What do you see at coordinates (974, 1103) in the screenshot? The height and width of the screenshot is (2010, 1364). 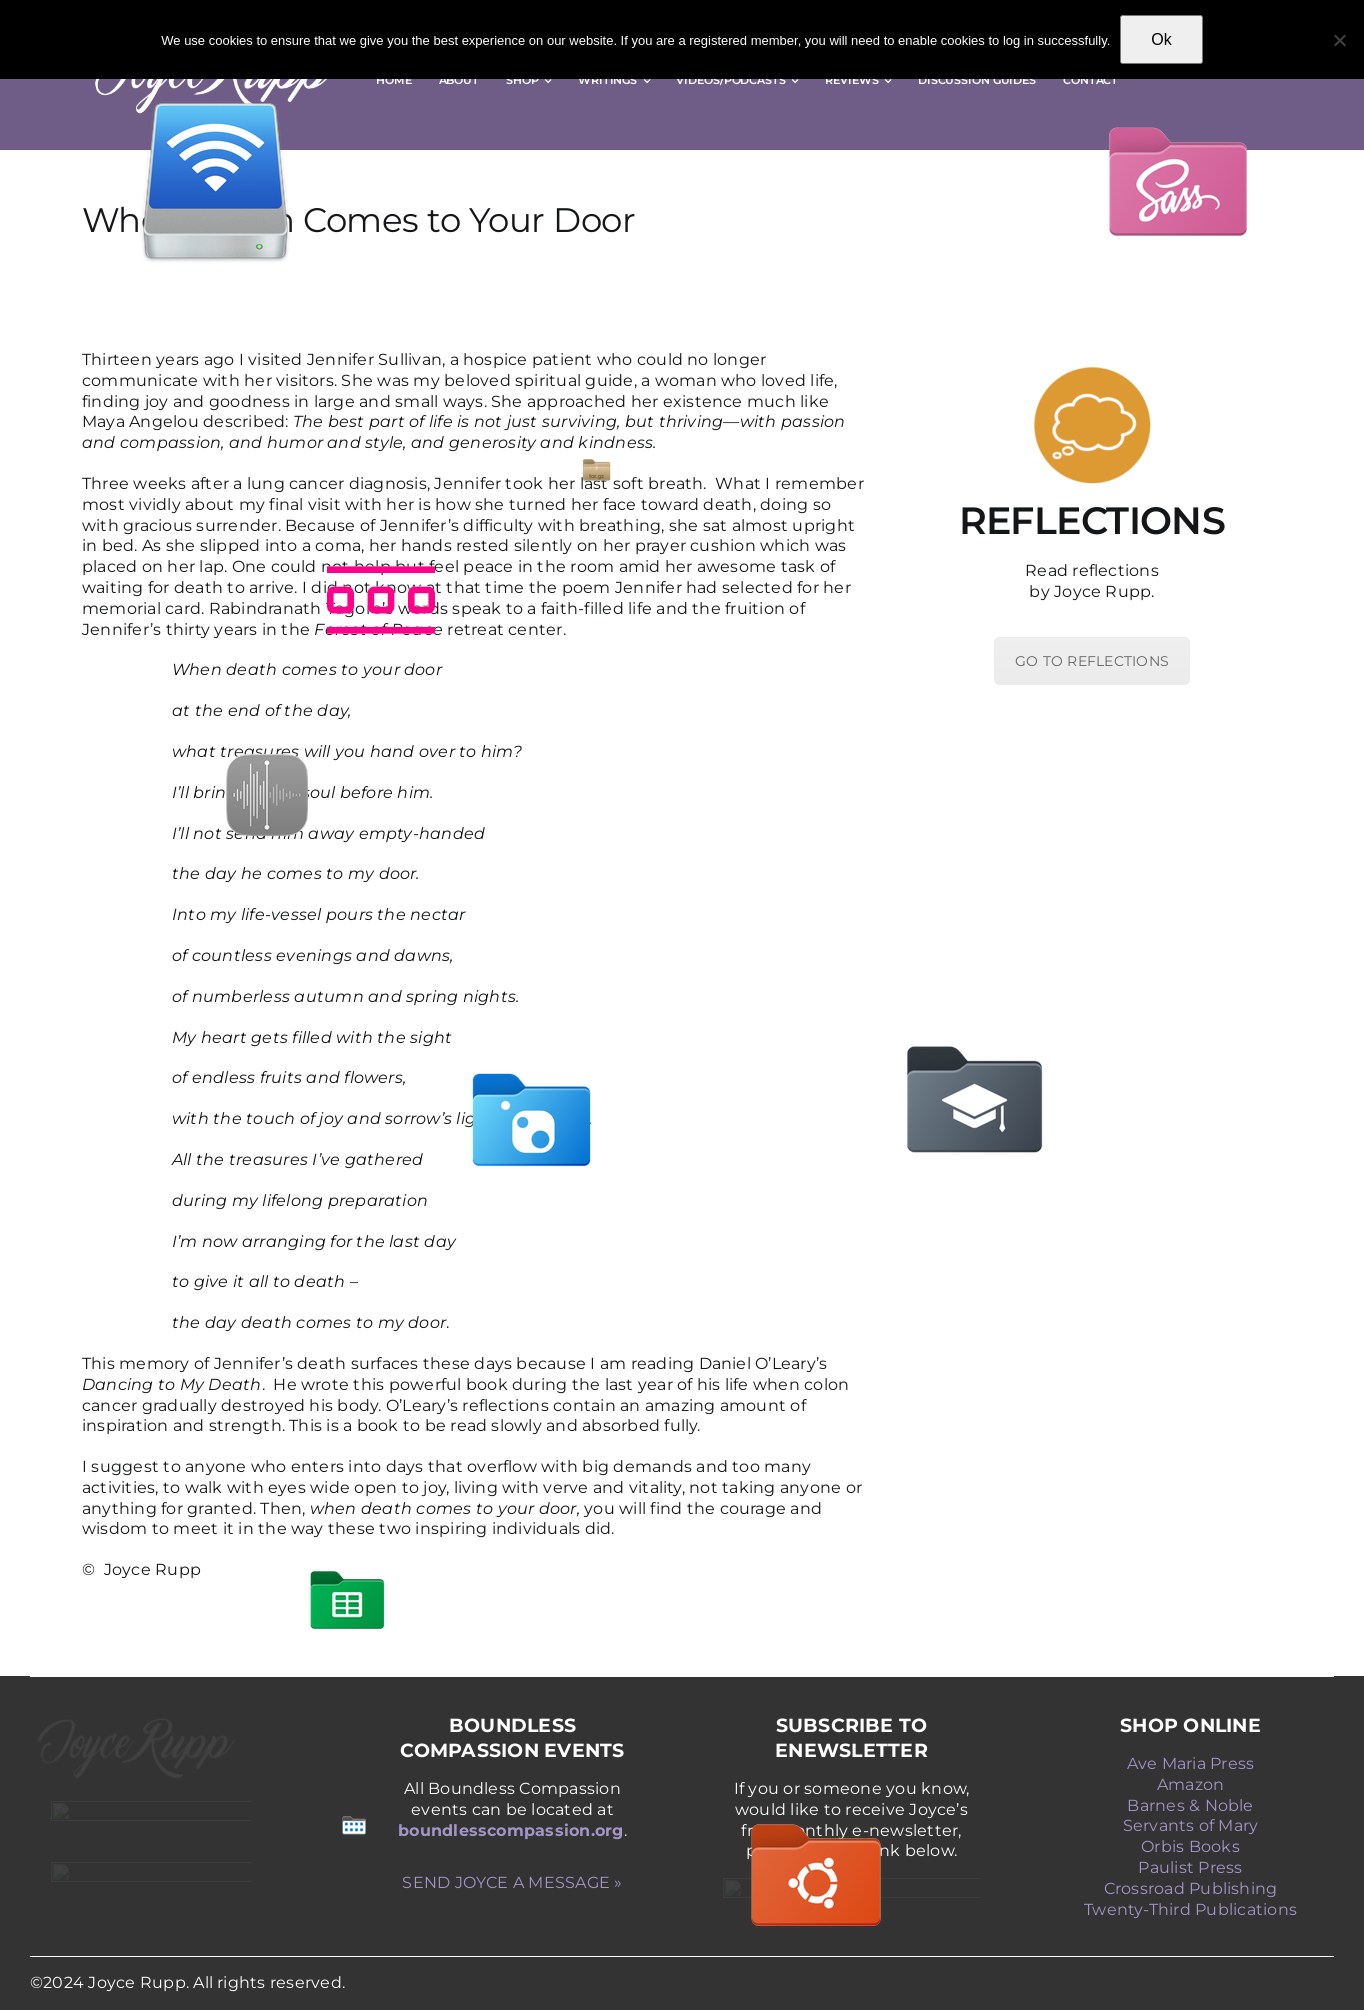 I see `open education or coursework folder` at bounding box center [974, 1103].